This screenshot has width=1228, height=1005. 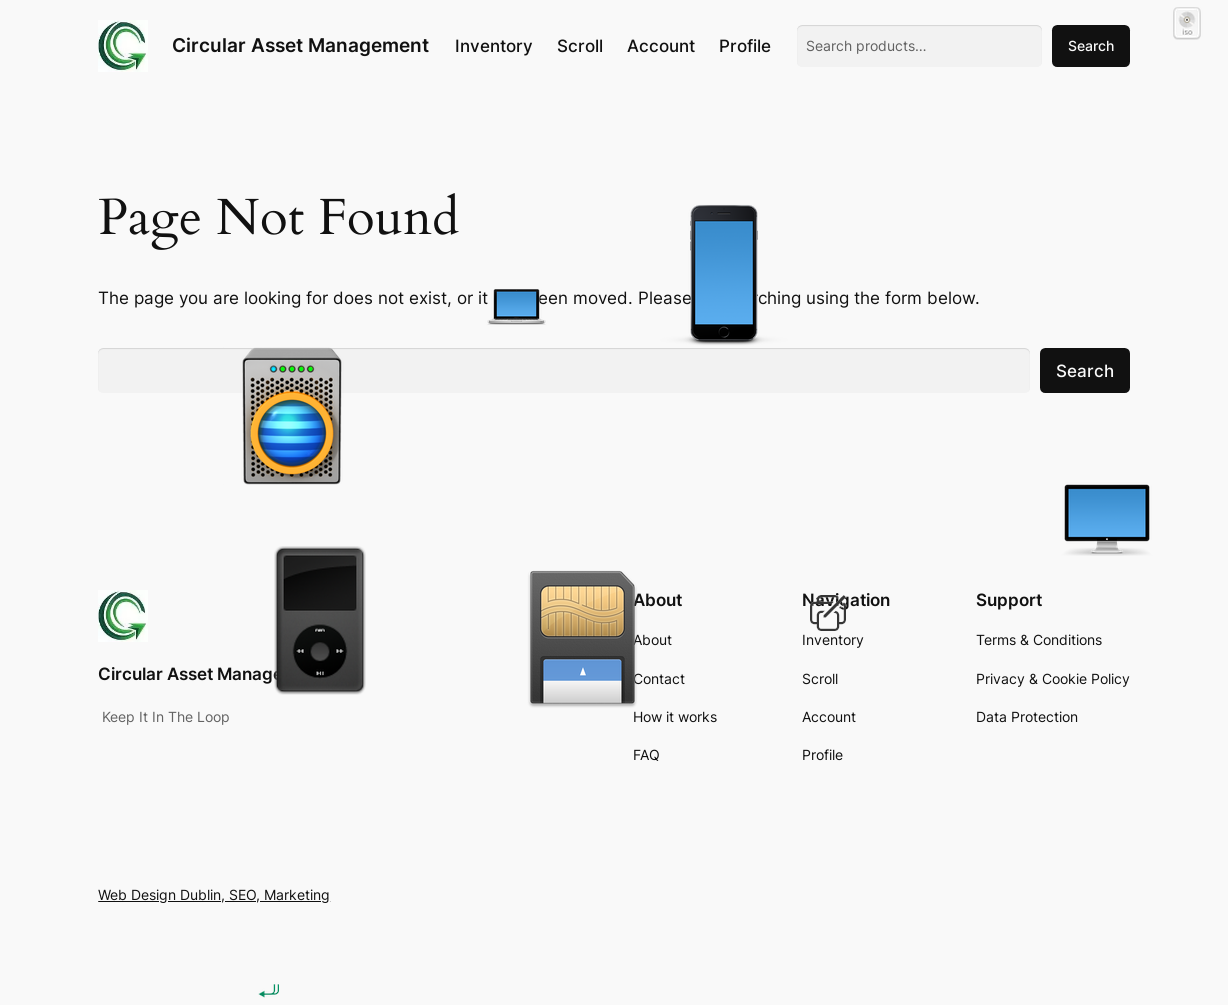 What do you see at coordinates (724, 275) in the screenshot?
I see `indicates a connected iPhone device` at bounding box center [724, 275].